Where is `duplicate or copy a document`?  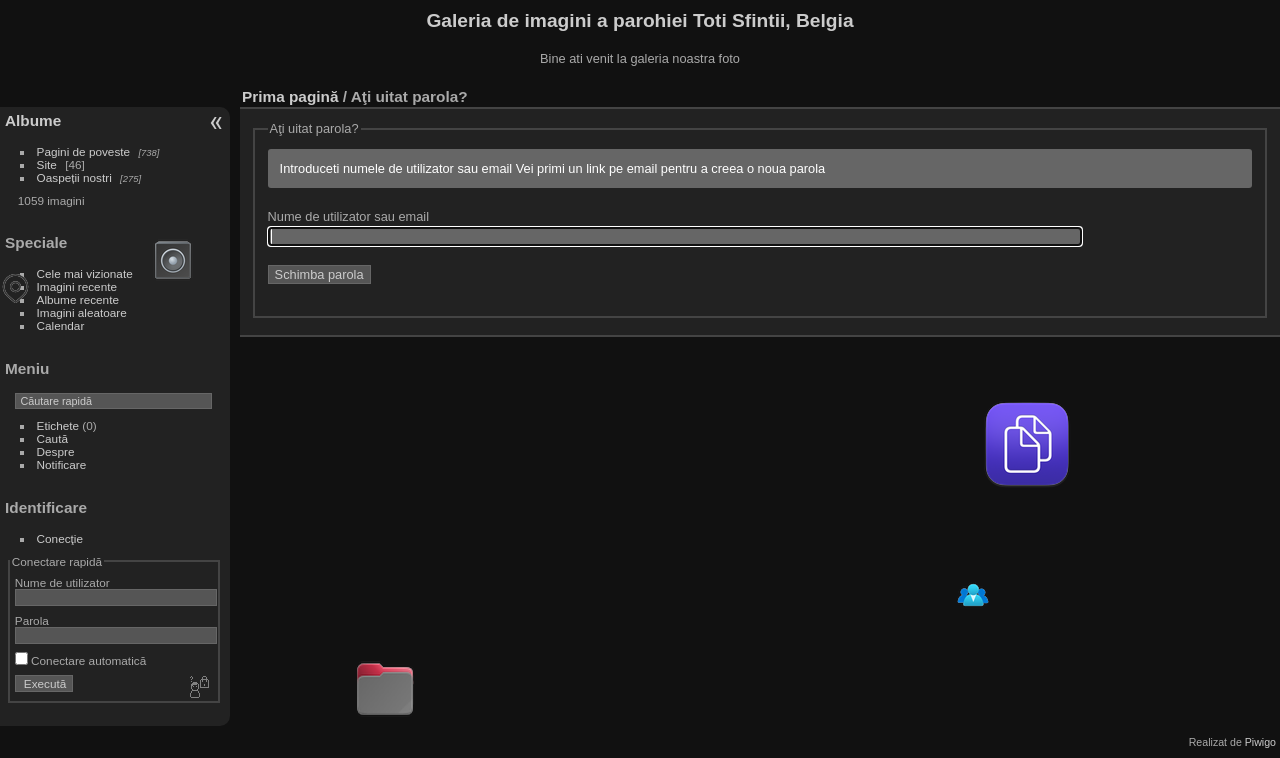
duplicate or copy a document is located at coordinates (1027, 444).